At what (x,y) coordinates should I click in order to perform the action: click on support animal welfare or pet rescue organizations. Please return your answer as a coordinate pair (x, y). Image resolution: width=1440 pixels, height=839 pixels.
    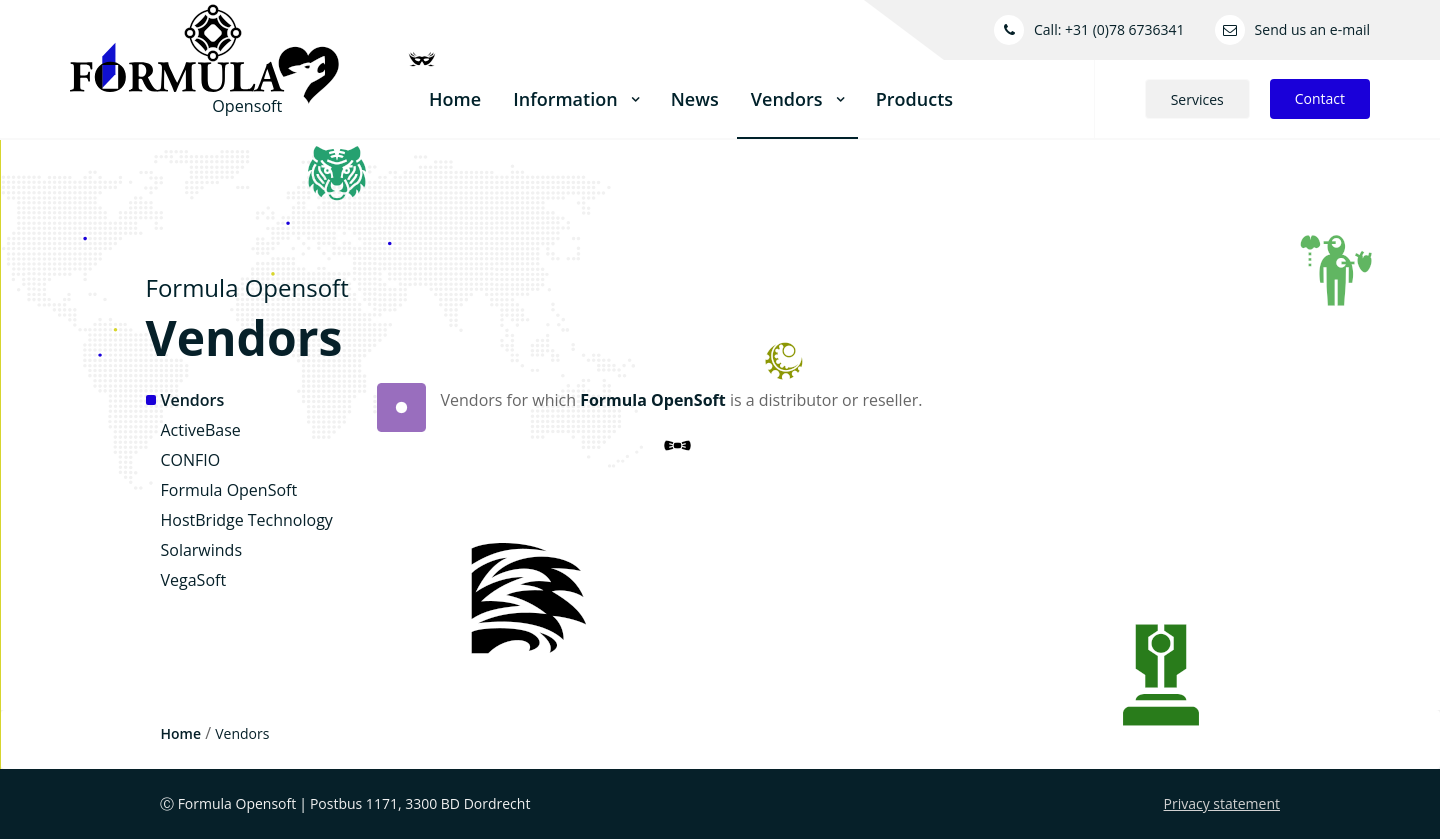
    Looking at the image, I should click on (308, 75).